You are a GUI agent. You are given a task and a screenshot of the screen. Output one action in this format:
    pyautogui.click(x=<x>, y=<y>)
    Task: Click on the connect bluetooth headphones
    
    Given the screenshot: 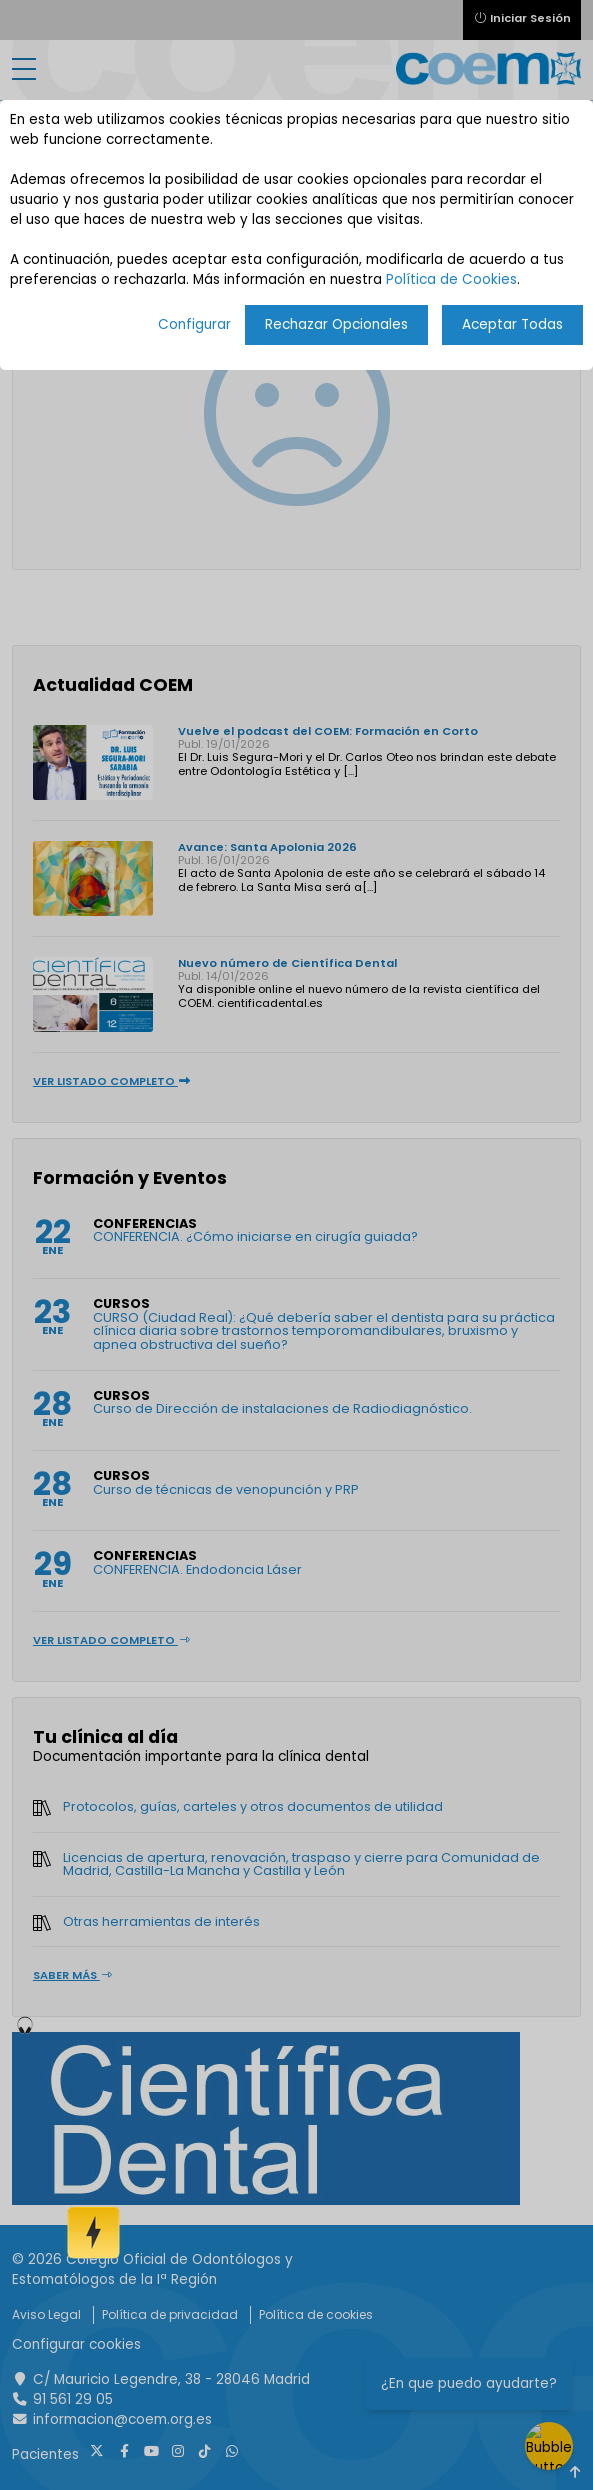 What is the action you would take?
    pyautogui.click(x=25, y=2025)
    